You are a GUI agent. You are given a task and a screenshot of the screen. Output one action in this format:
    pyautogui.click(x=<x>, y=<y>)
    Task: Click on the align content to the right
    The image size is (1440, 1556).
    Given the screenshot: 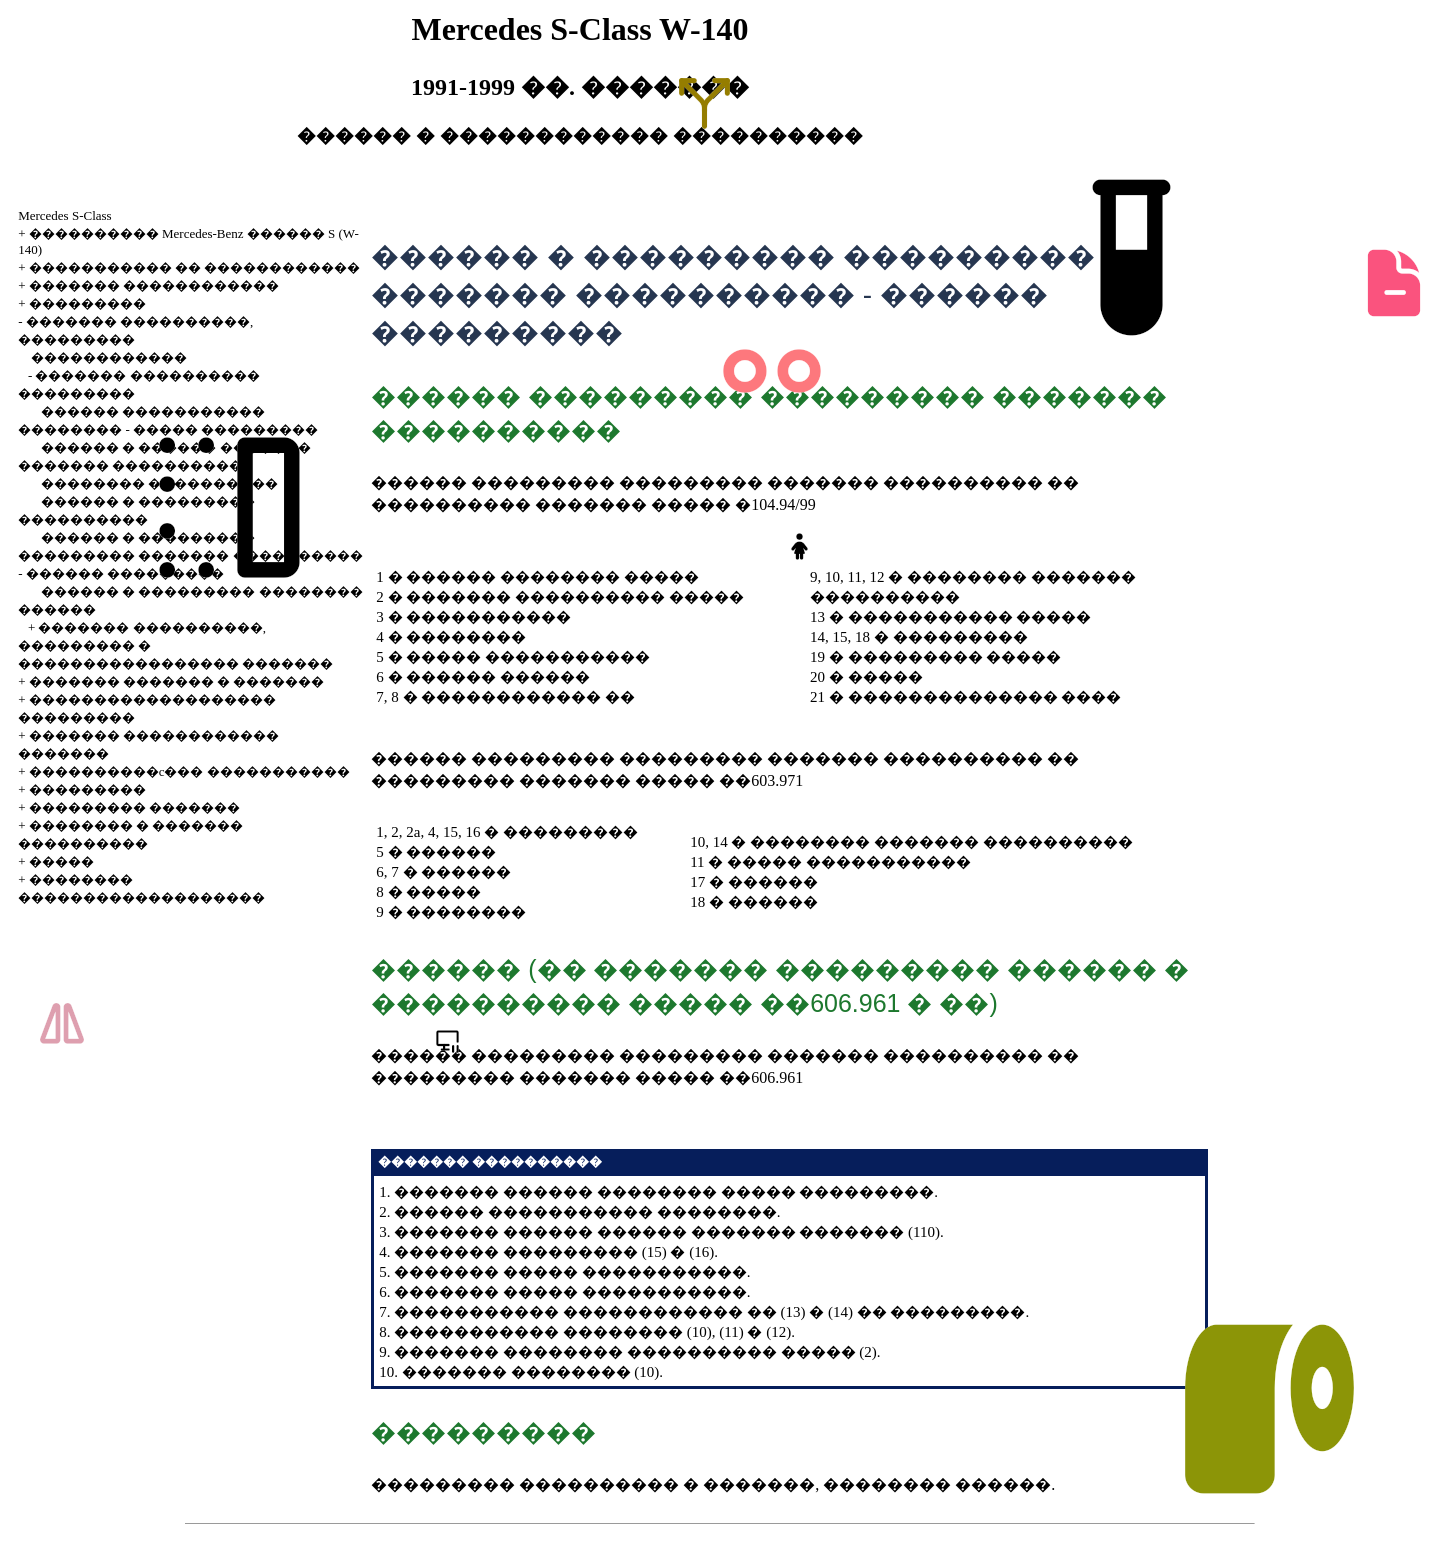 What is the action you would take?
    pyautogui.click(x=229, y=507)
    